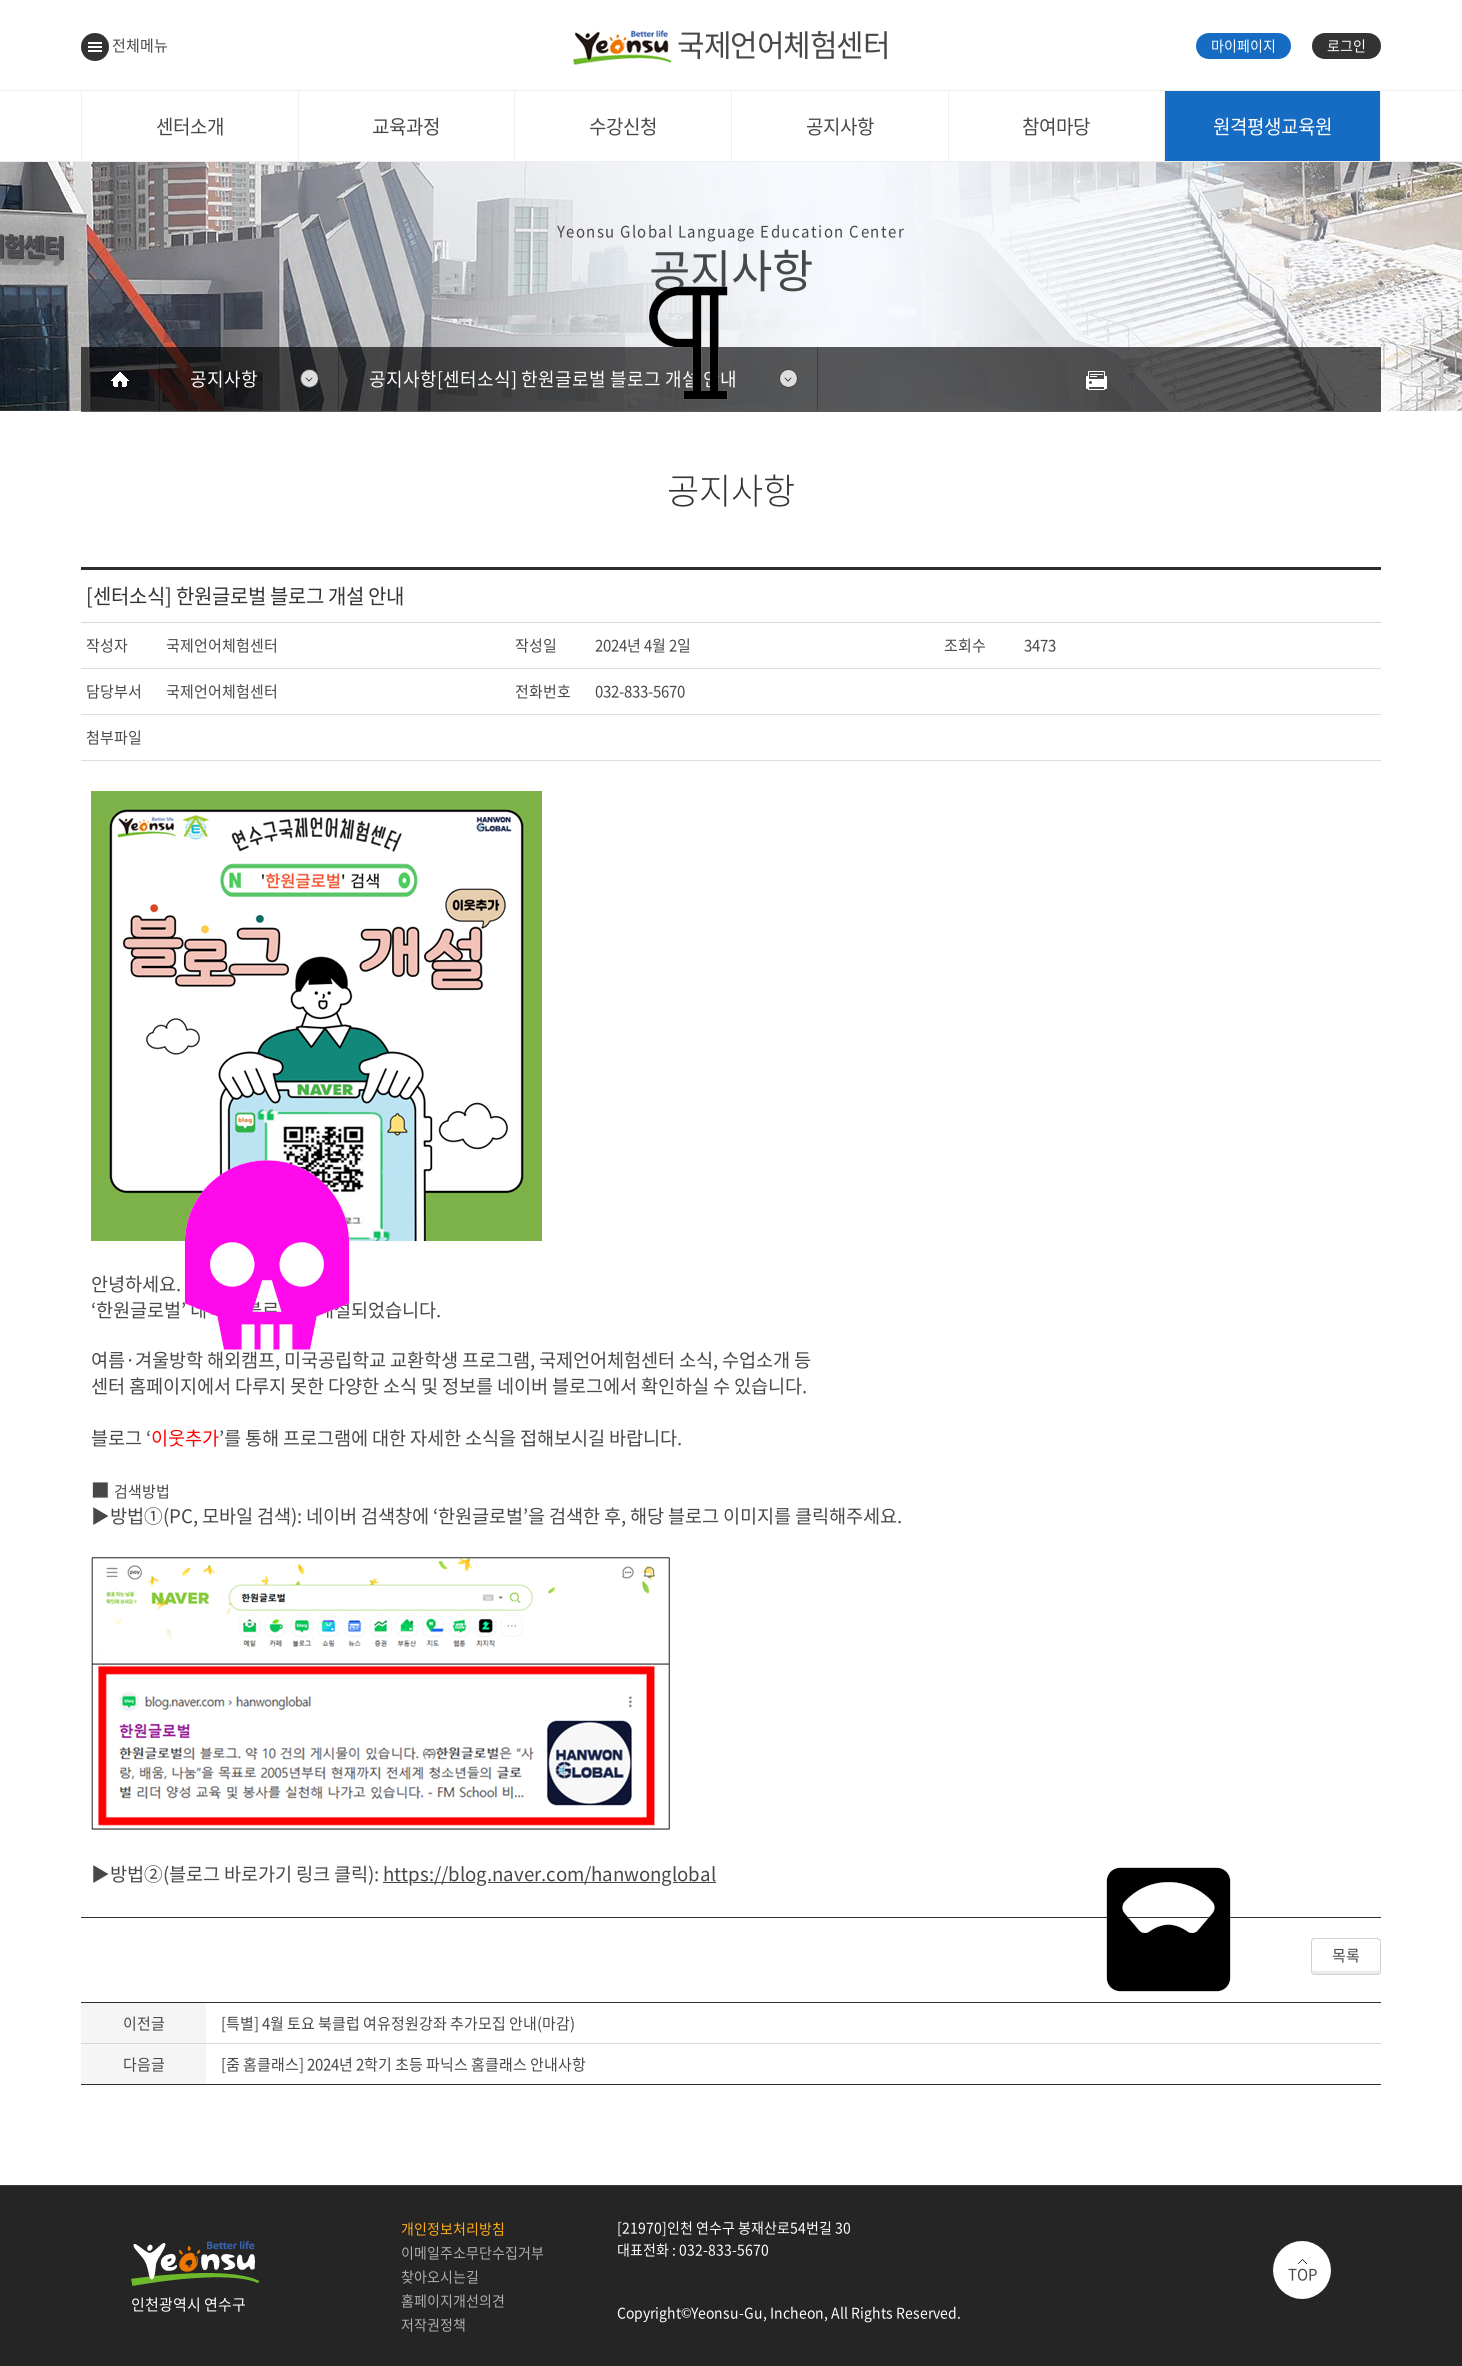 The width and height of the screenshot is (1462, 2366). Describe the element at coordinates (692, 347) in the screenshot. I see `toggle whitespace visibility in editor` at that location.